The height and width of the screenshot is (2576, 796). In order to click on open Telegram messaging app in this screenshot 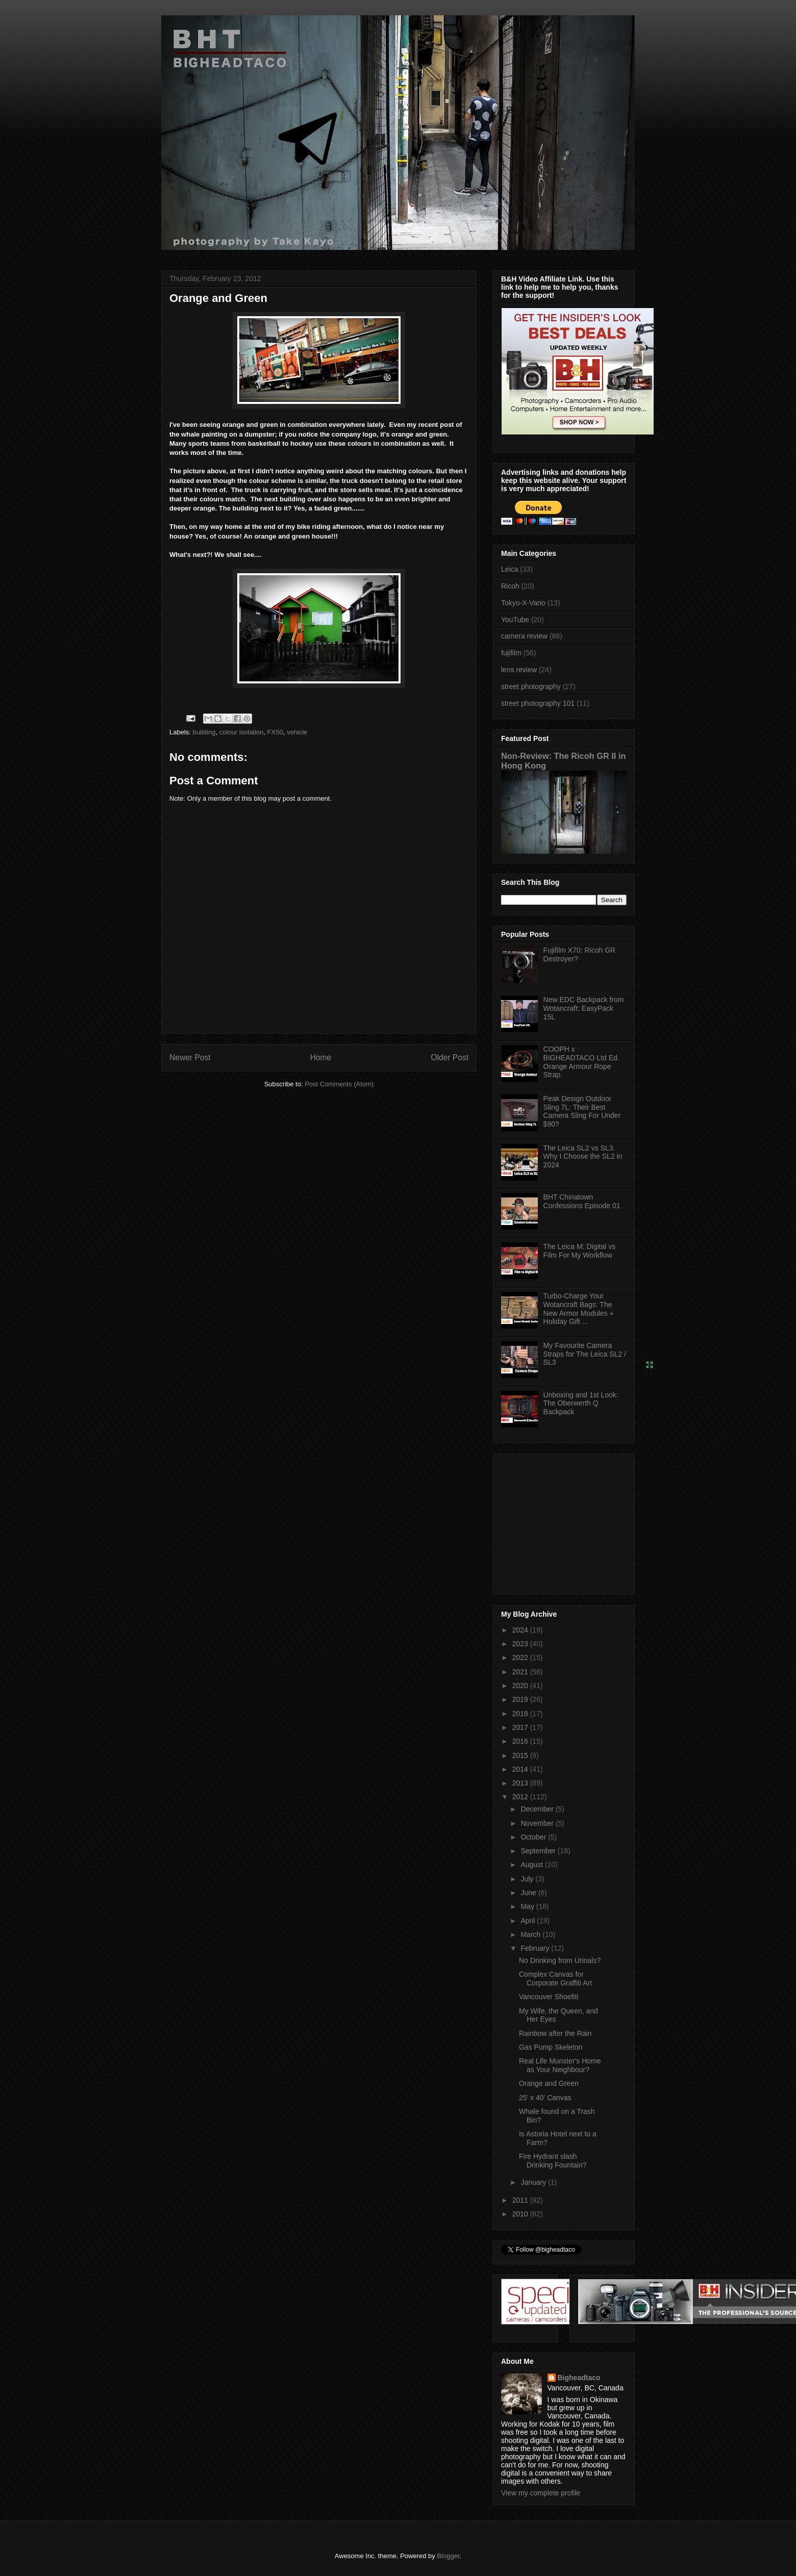, I will do `click(310, 140)`.